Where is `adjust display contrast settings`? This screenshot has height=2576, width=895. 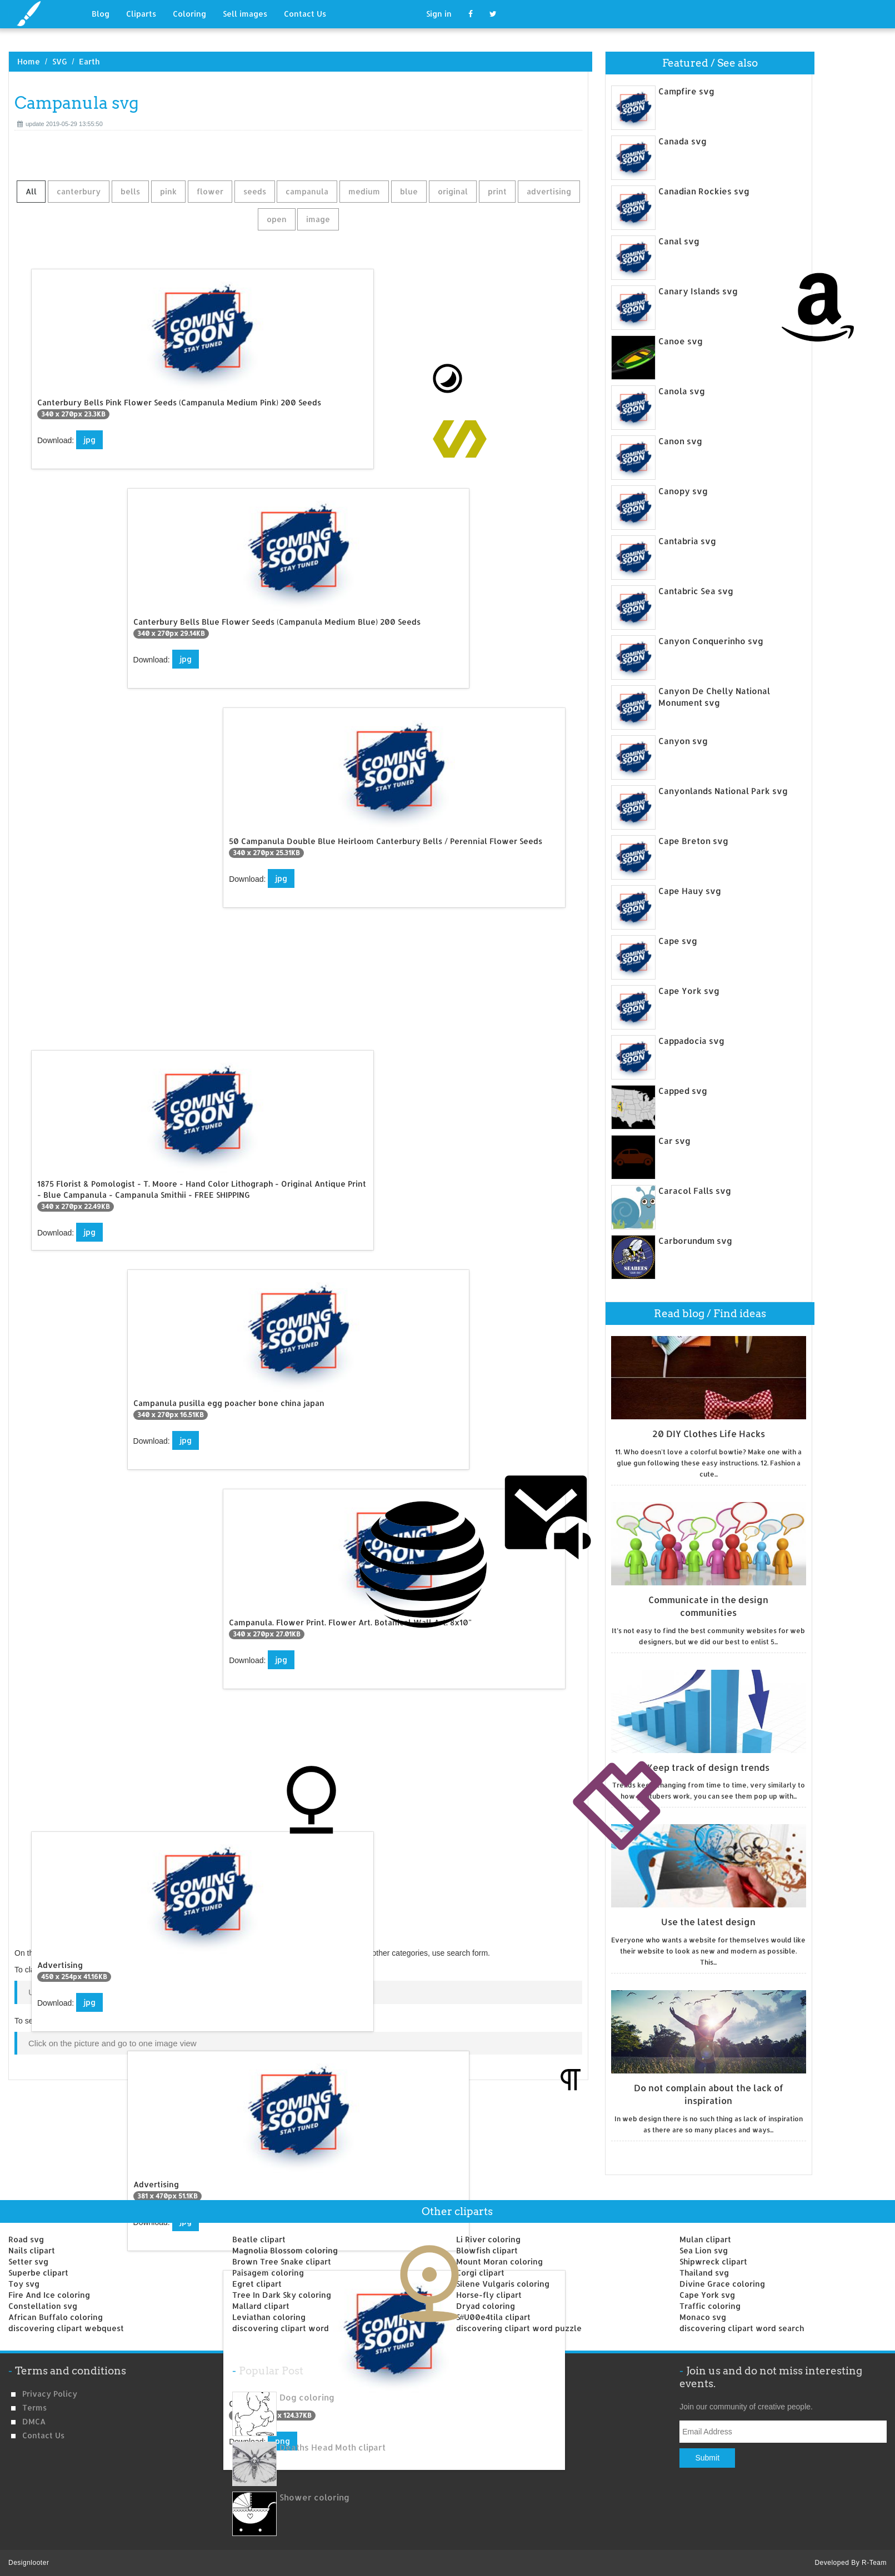 adjust display contrast settings is located at coordinates (447, 378).